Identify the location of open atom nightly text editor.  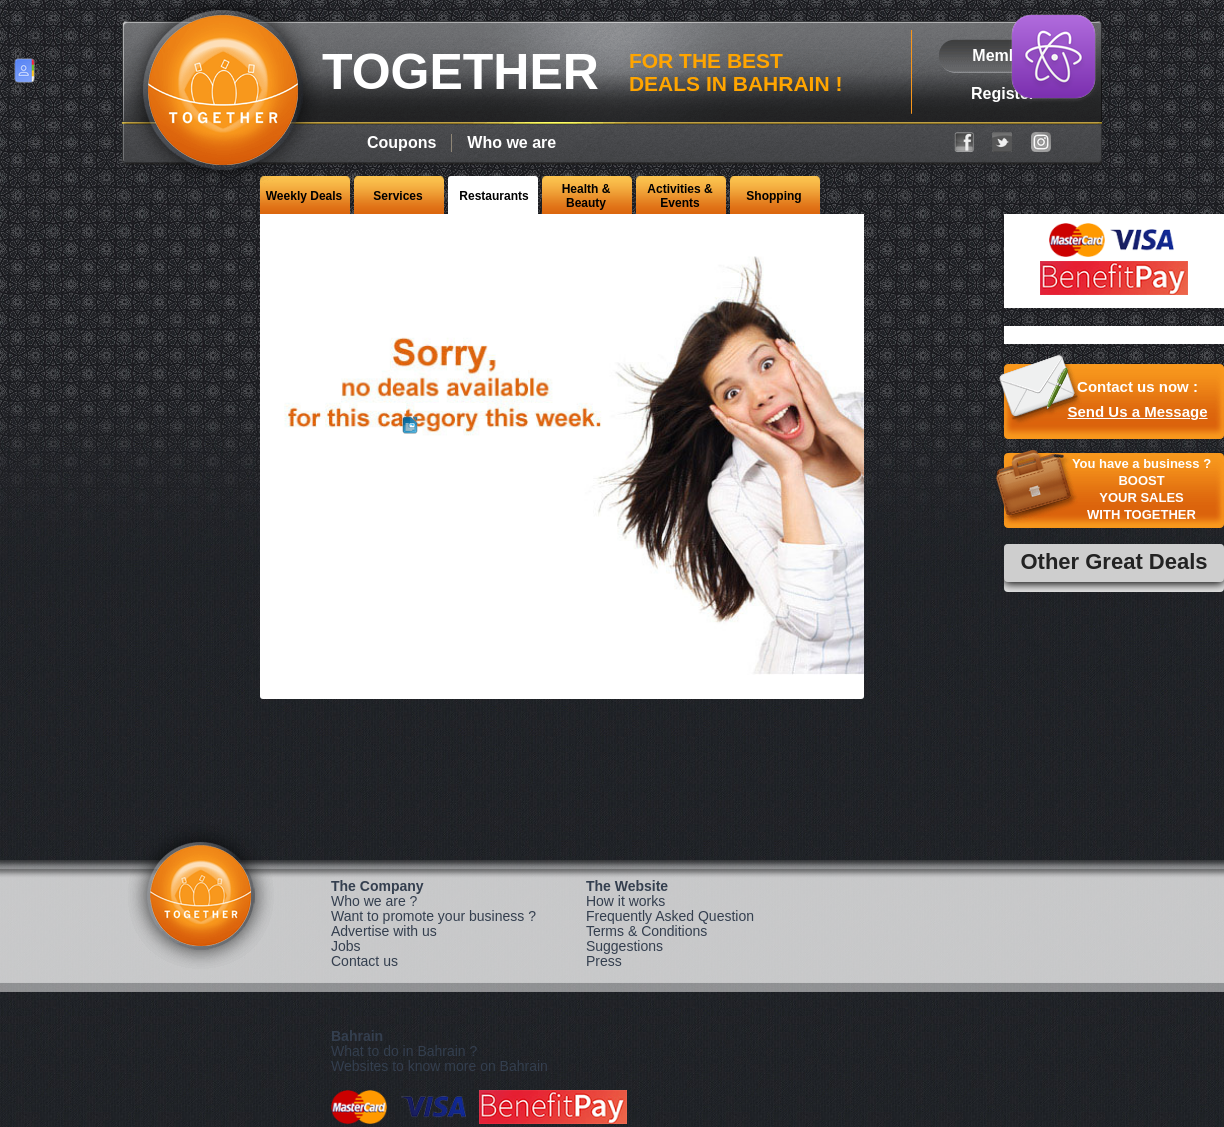
(1053, 56).